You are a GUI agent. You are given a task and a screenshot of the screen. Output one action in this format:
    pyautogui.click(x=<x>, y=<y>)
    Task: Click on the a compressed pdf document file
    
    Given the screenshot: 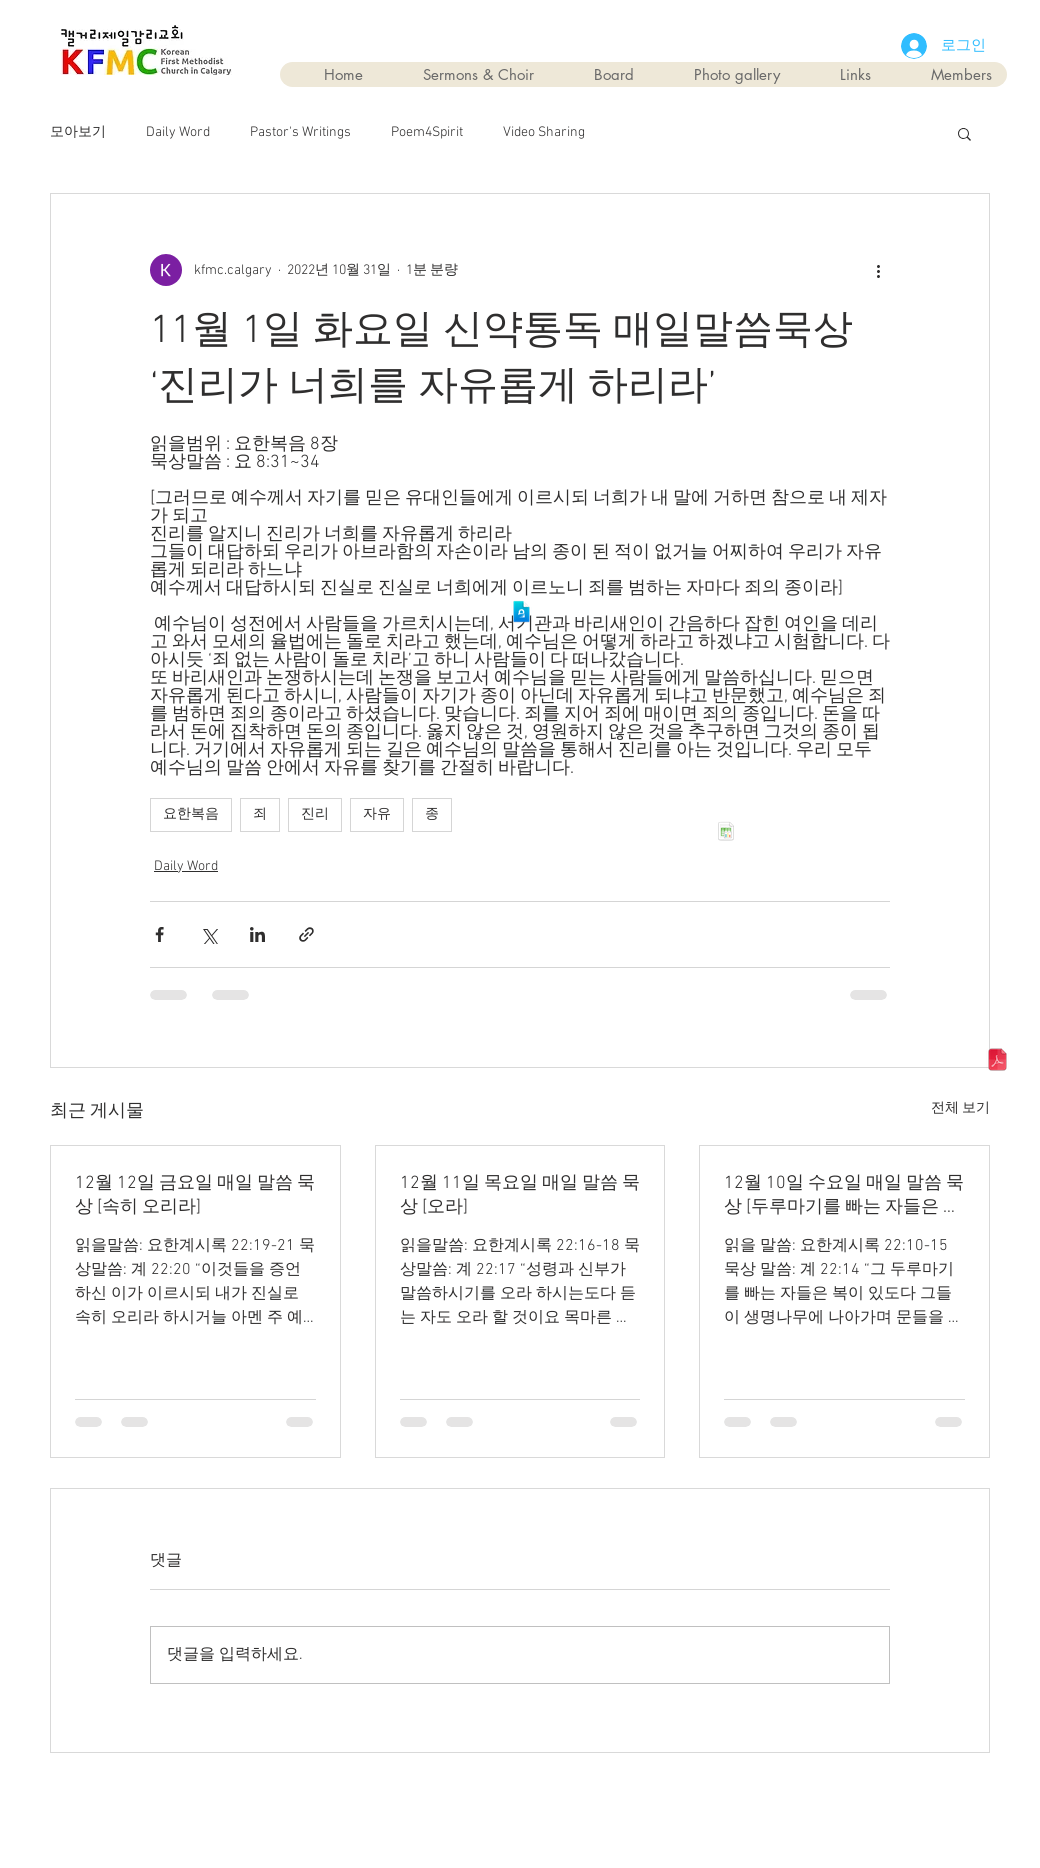 What is the action you would take?
    pyautogui.click(x=997, y=1059)
    